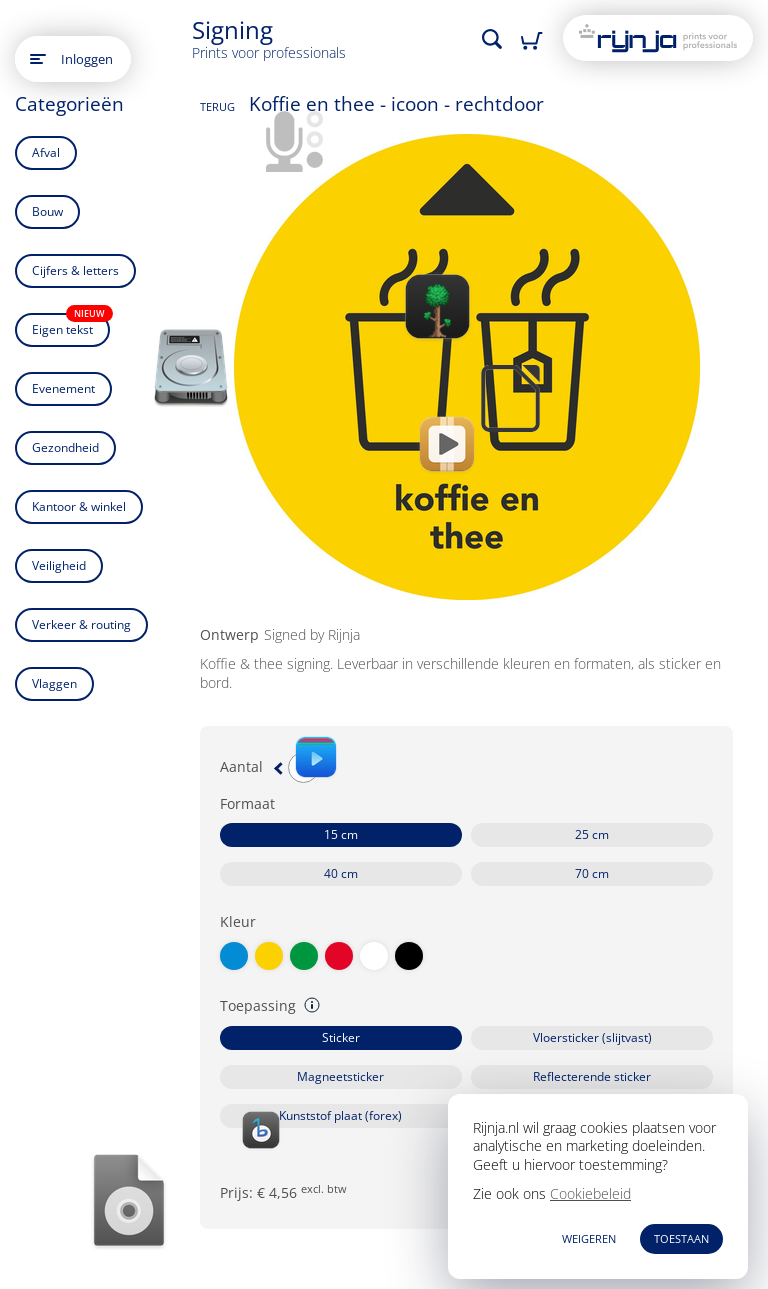 This screenshot has width=768, height=1289. I want to click on a CD or disc image file, so click(129, 1202).